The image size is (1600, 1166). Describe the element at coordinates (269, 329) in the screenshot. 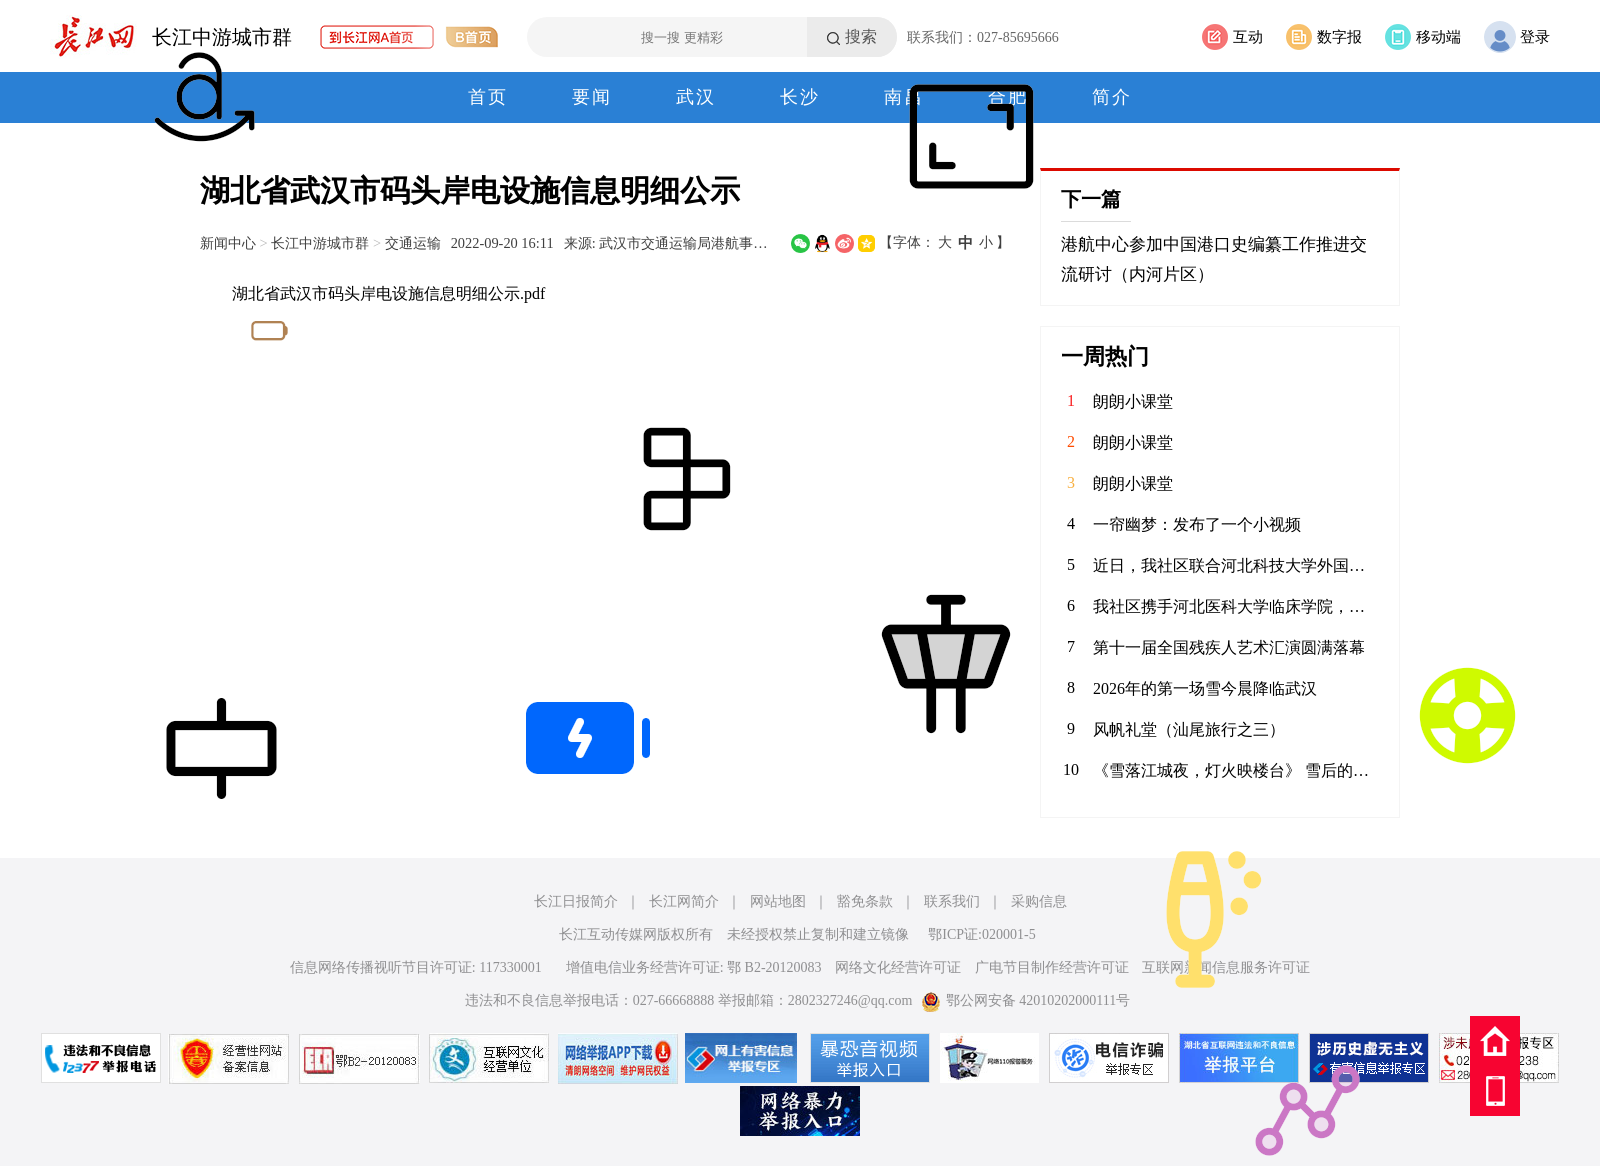

I see `indicates empty battery status` at that location.